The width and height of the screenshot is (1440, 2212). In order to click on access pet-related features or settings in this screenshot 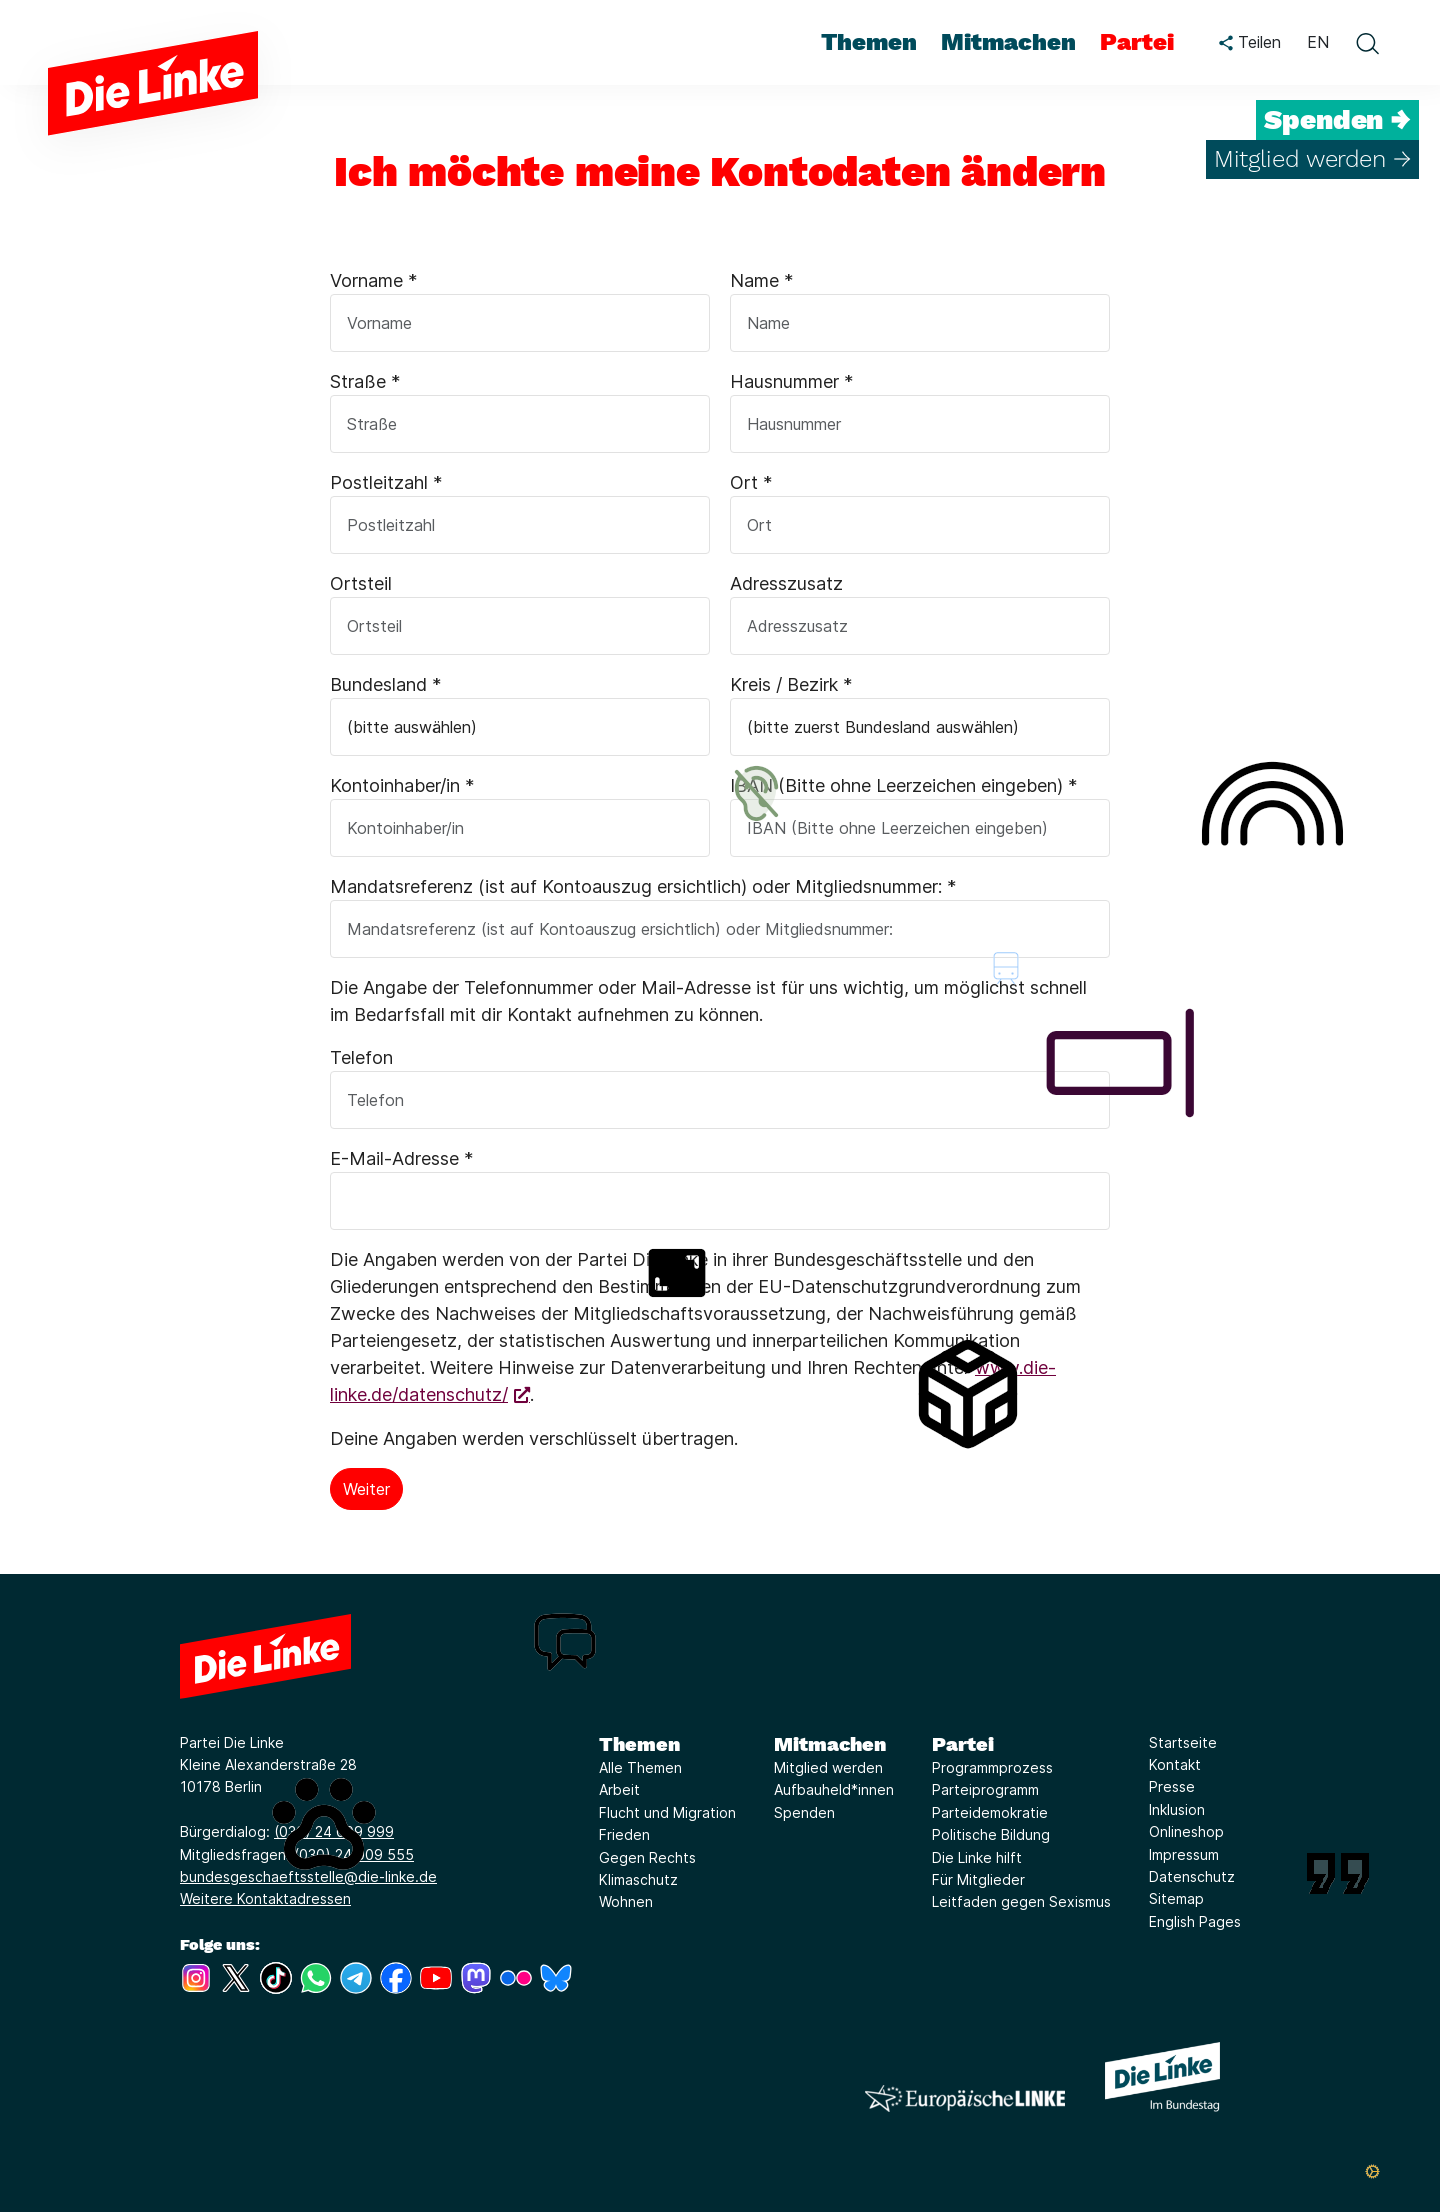, I will do `click(324, 1822)`.